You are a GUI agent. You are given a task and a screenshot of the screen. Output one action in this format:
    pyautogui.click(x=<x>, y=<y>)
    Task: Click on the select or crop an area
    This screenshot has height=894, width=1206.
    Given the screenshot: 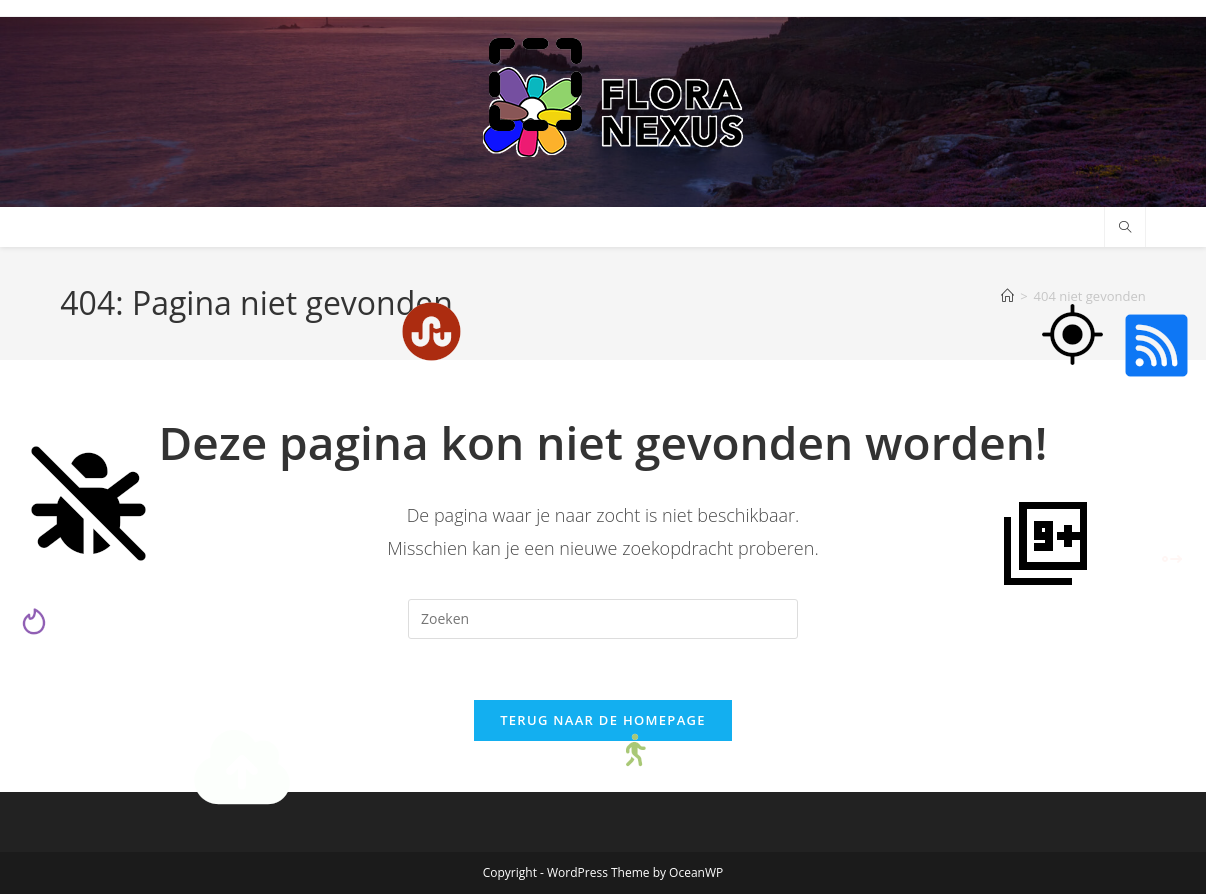 What is the action you would take?
    pyautogui.click(x=535, y=84)
    